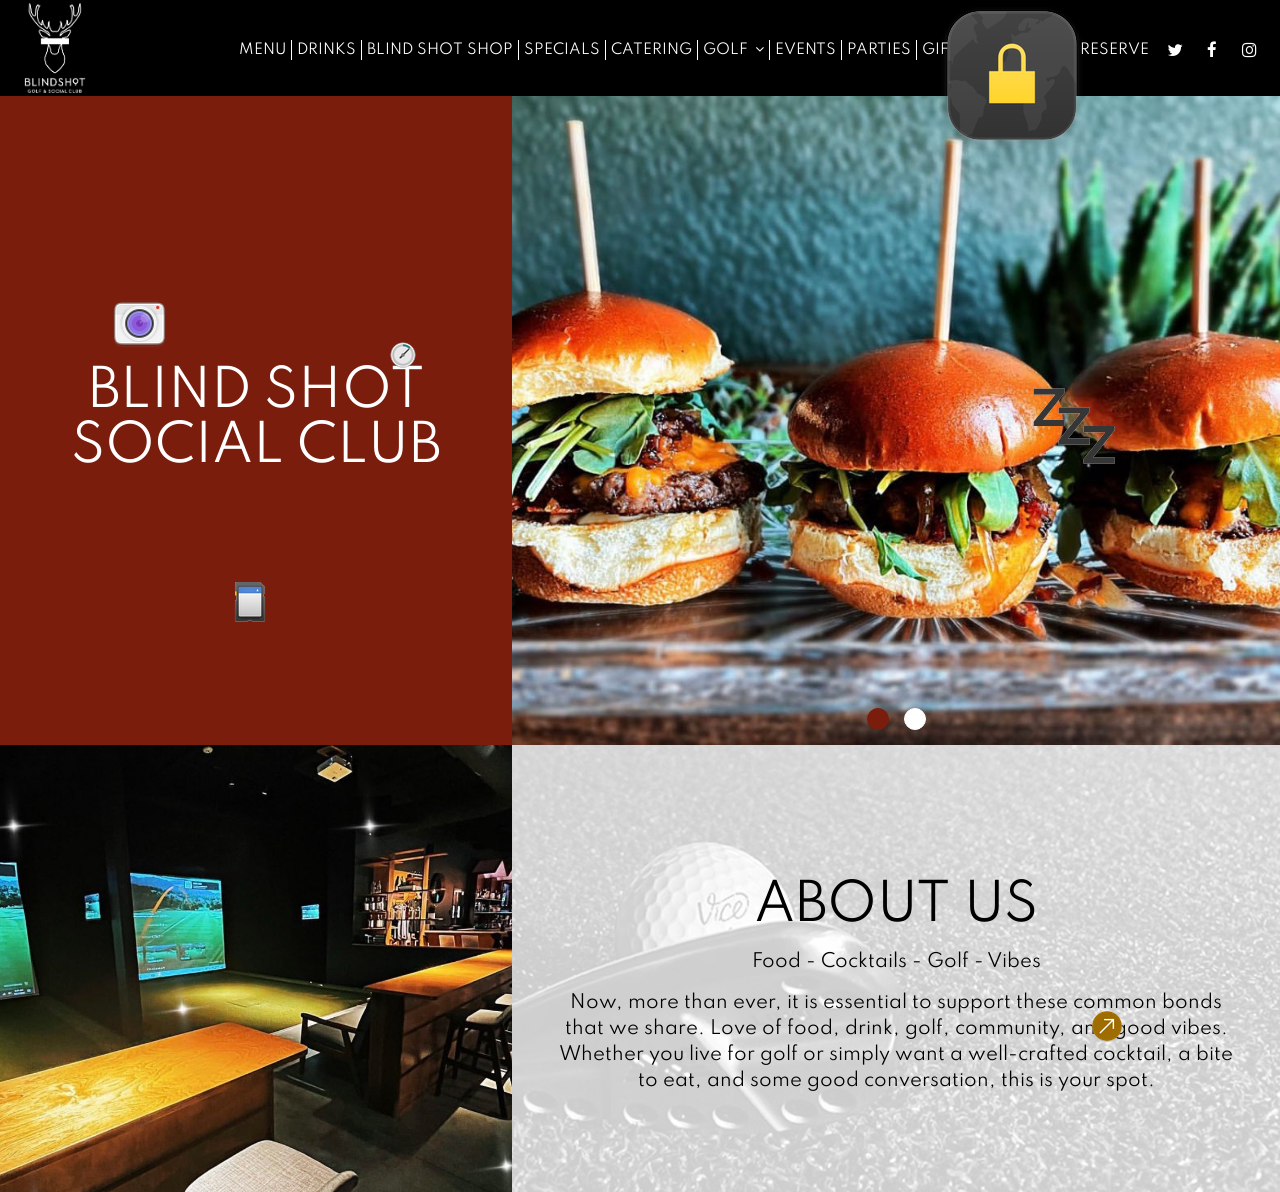 The width and height of the screenshot is (1280, 1192). I want to click on access ssl/tls security settings for web browser, so click(1012, 78).